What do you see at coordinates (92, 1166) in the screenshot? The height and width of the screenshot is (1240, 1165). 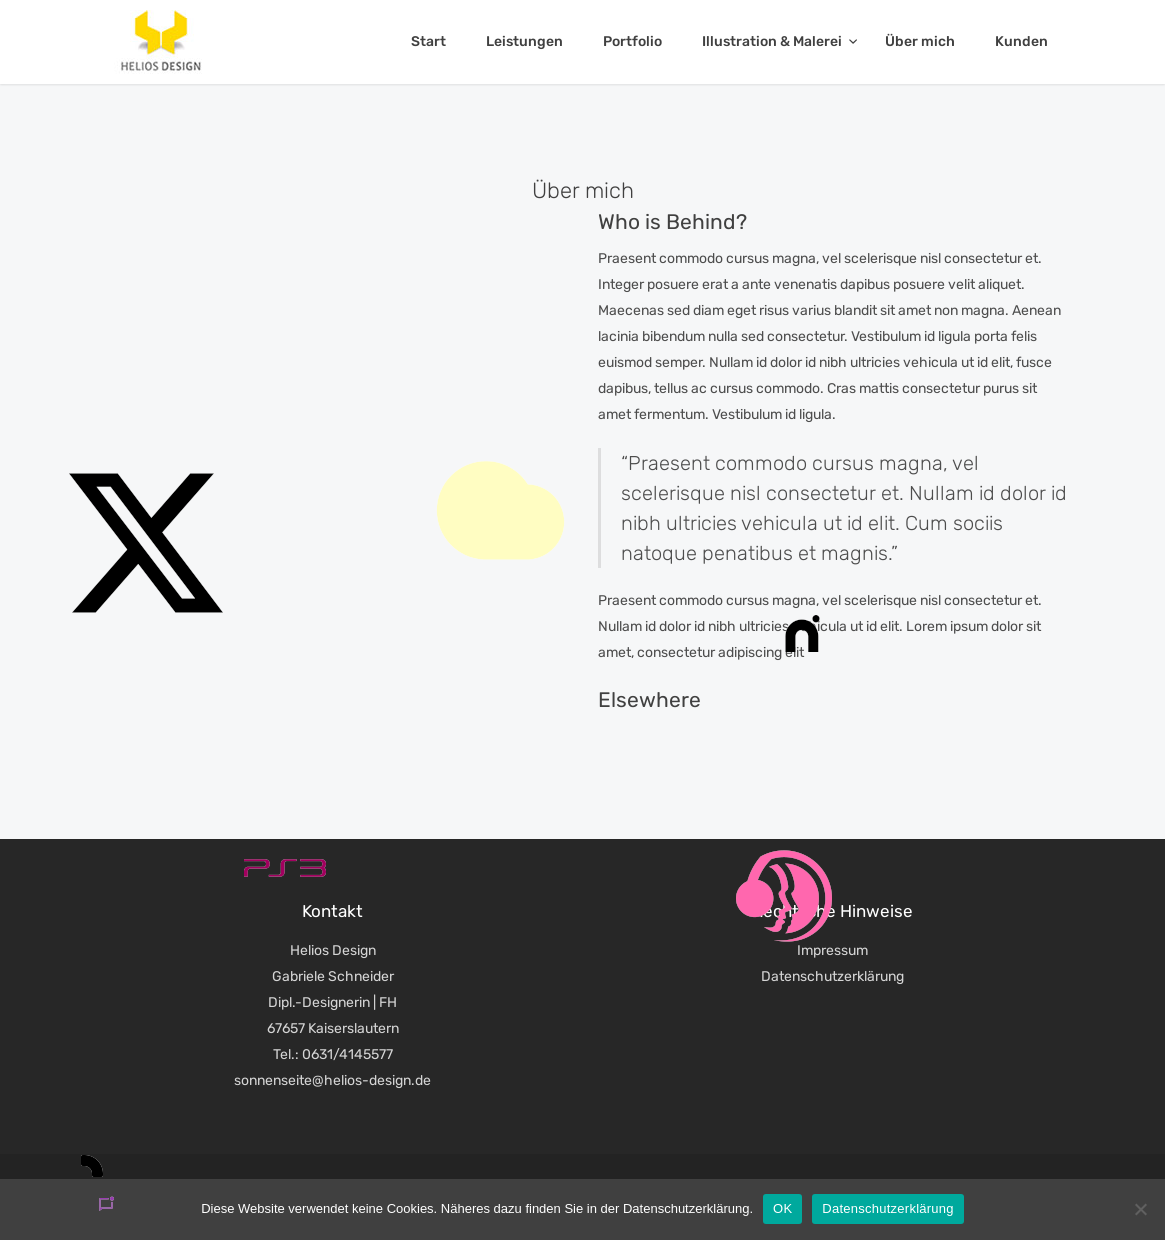 I see `open spectrum chat app` at bounding box center [92, 1166].